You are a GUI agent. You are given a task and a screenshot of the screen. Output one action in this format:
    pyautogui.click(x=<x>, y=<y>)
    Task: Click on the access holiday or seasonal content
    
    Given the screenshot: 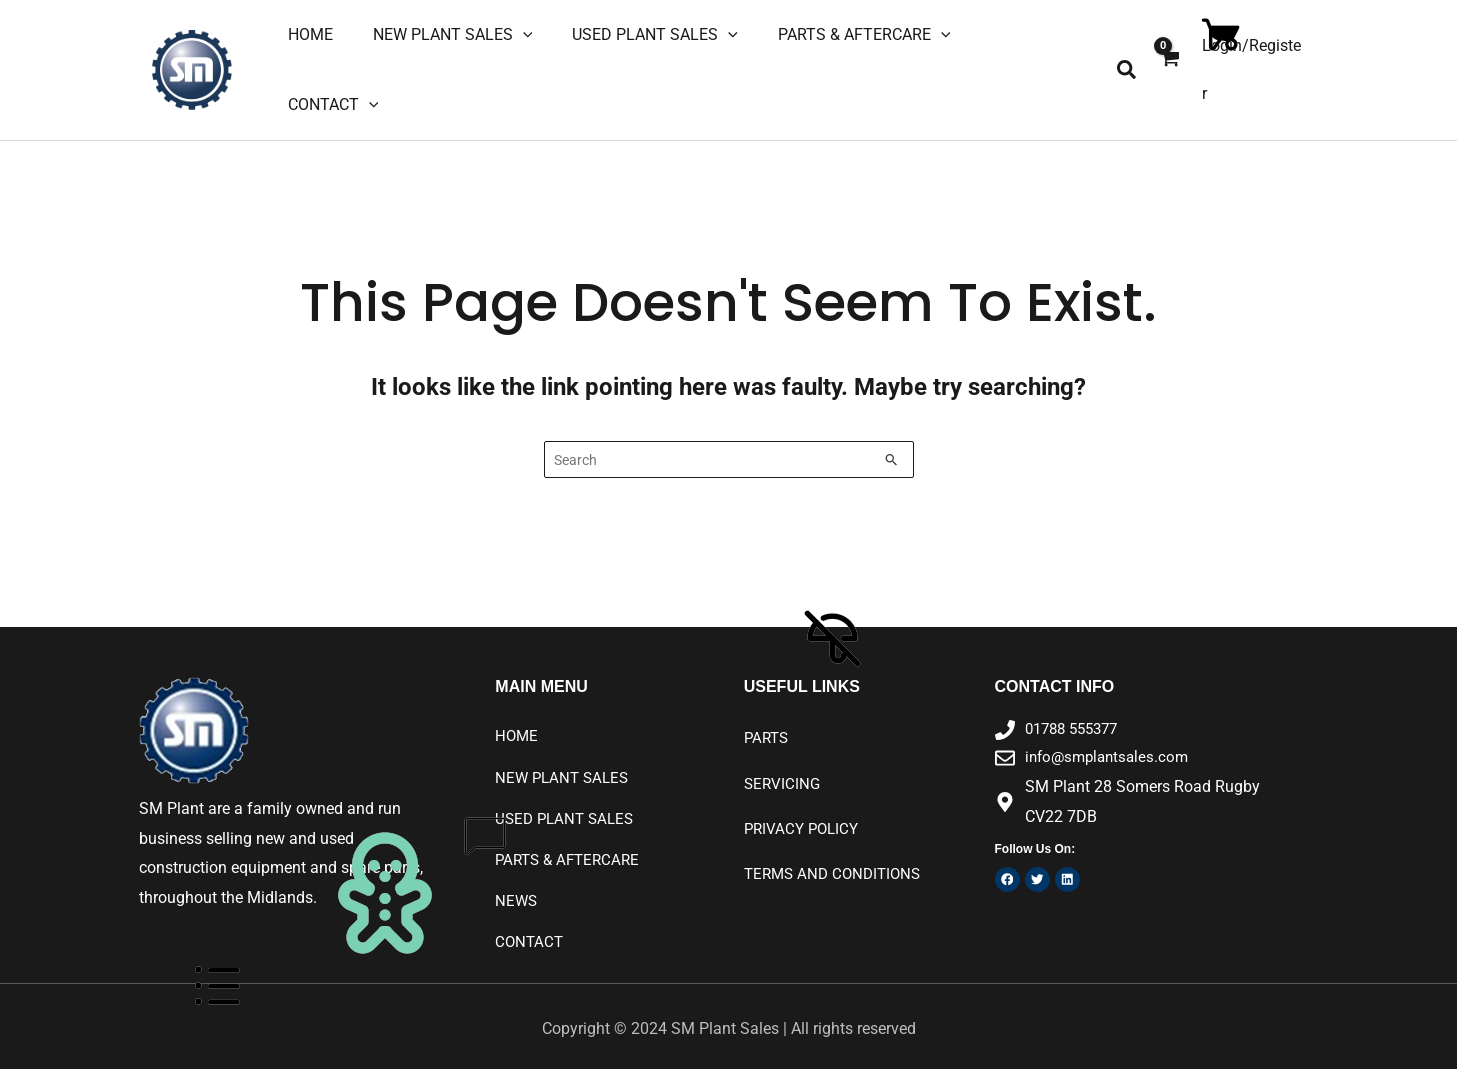 What is the action you would take?
    pyautogui.click(x=385, y=893)
    